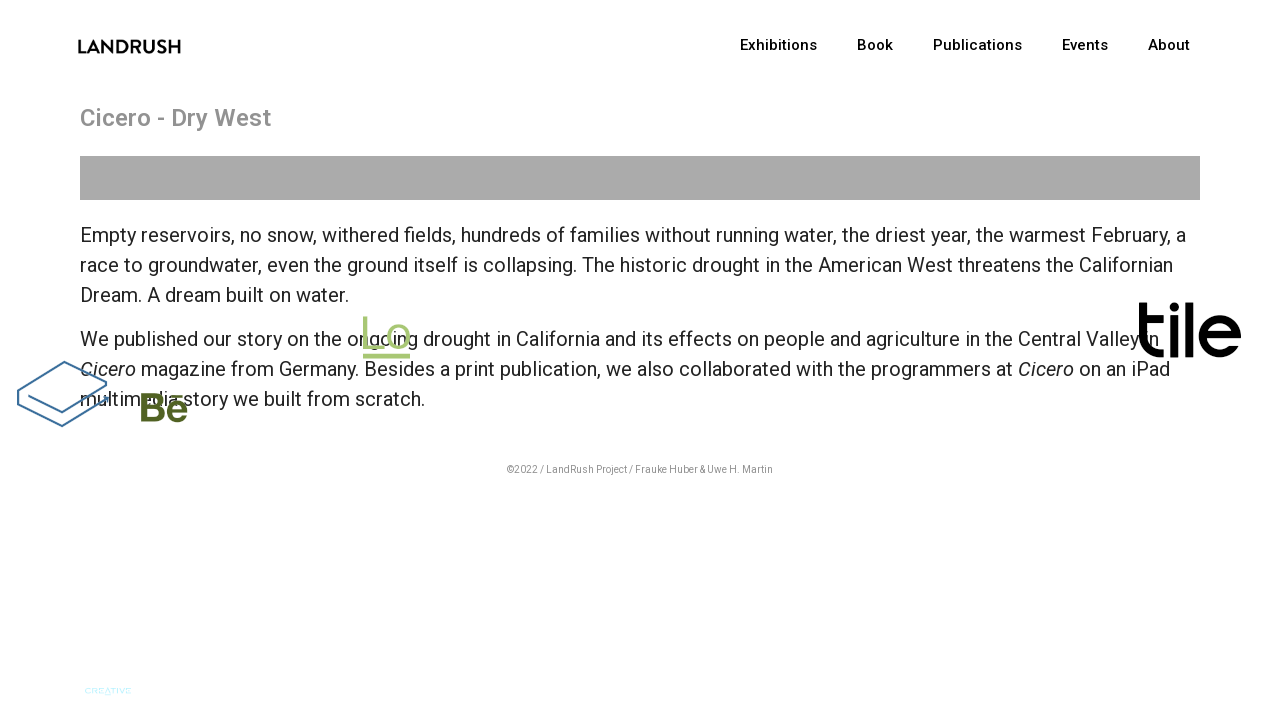 This screenshot has width=1280, height=720. I want to click on creative technology company logo, so click(108, 691).